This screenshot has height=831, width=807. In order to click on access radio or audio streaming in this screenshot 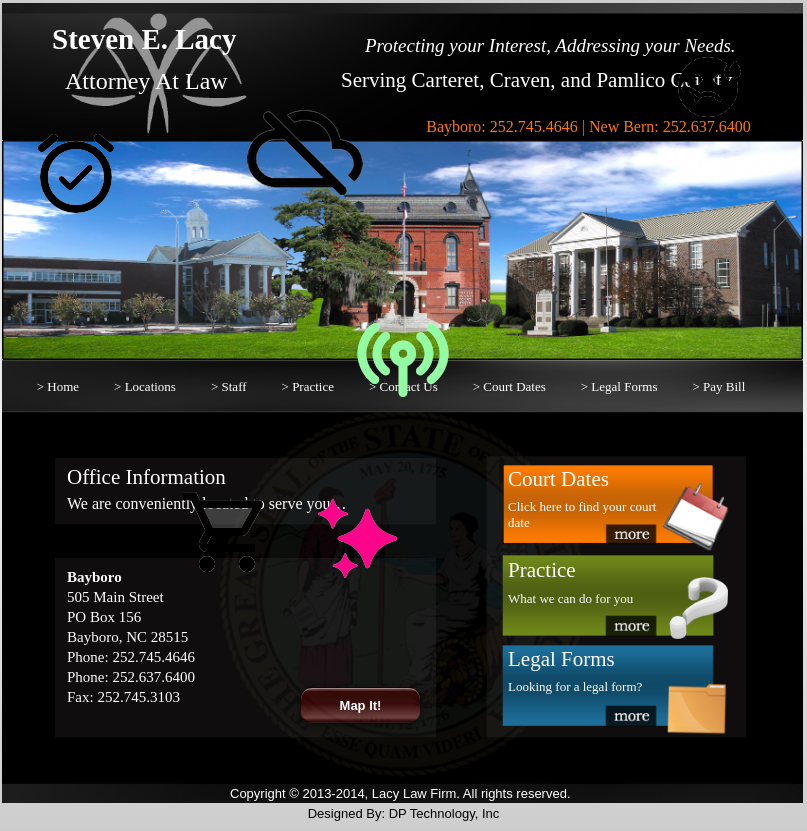, I will do `click(403, 358)`.